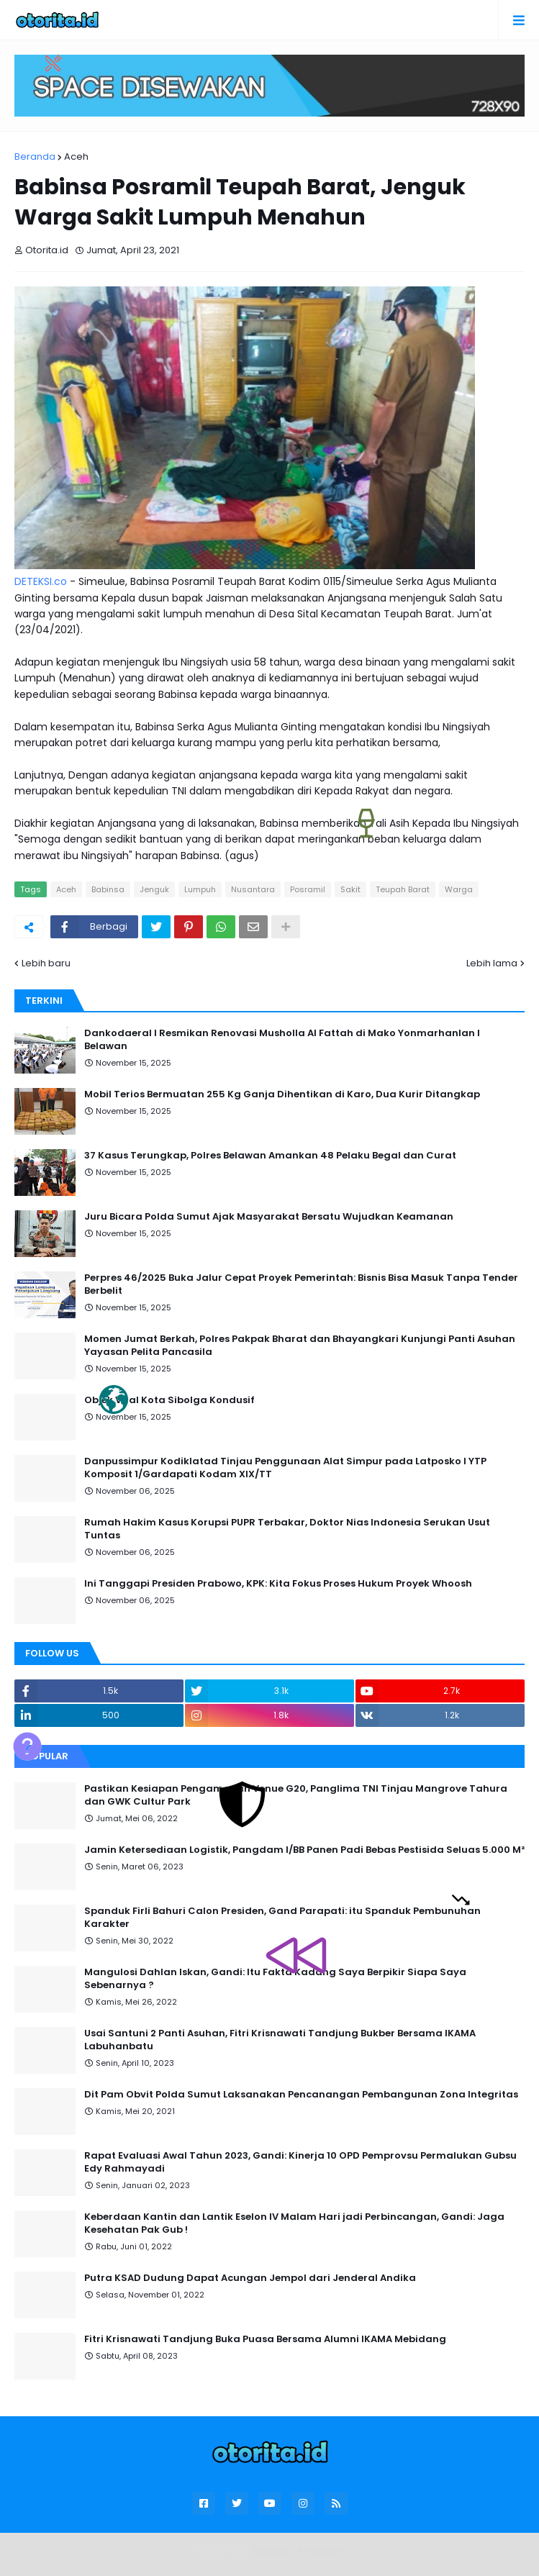 The height and width of the screenshot is (2576, 539). I want to click on partial security or protection enabled, so click(242, 1804).